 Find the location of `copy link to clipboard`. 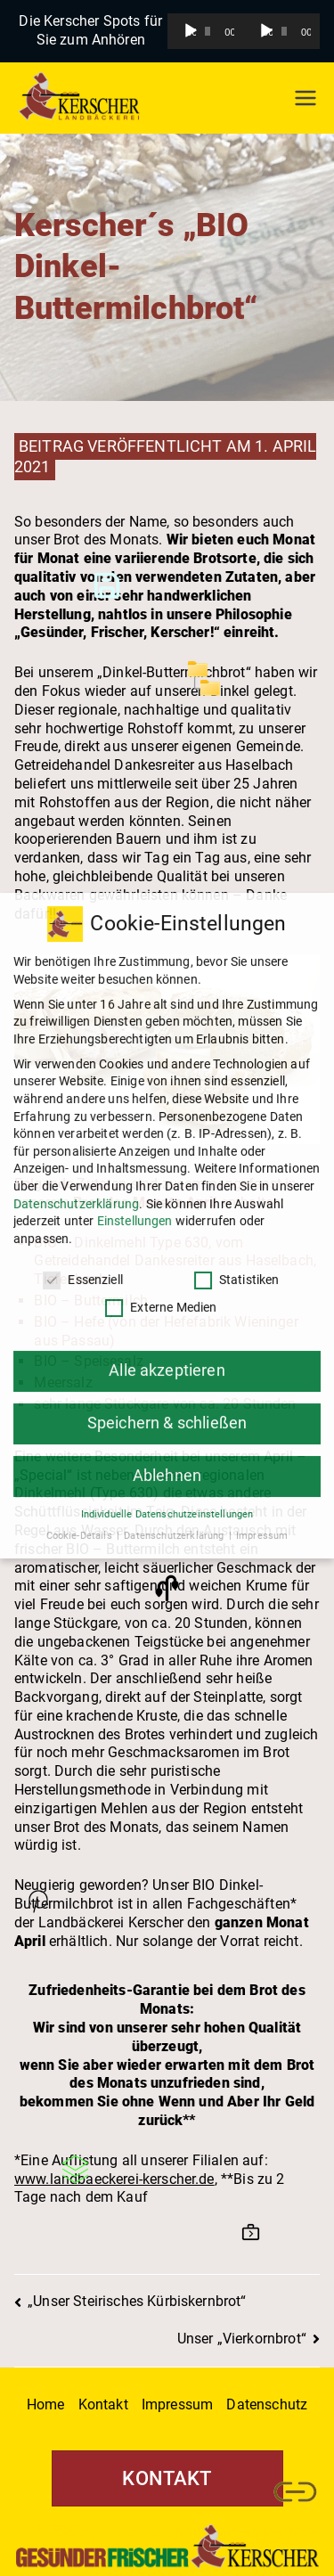

copy link to clipboard is located at coordinates (295, 2491).